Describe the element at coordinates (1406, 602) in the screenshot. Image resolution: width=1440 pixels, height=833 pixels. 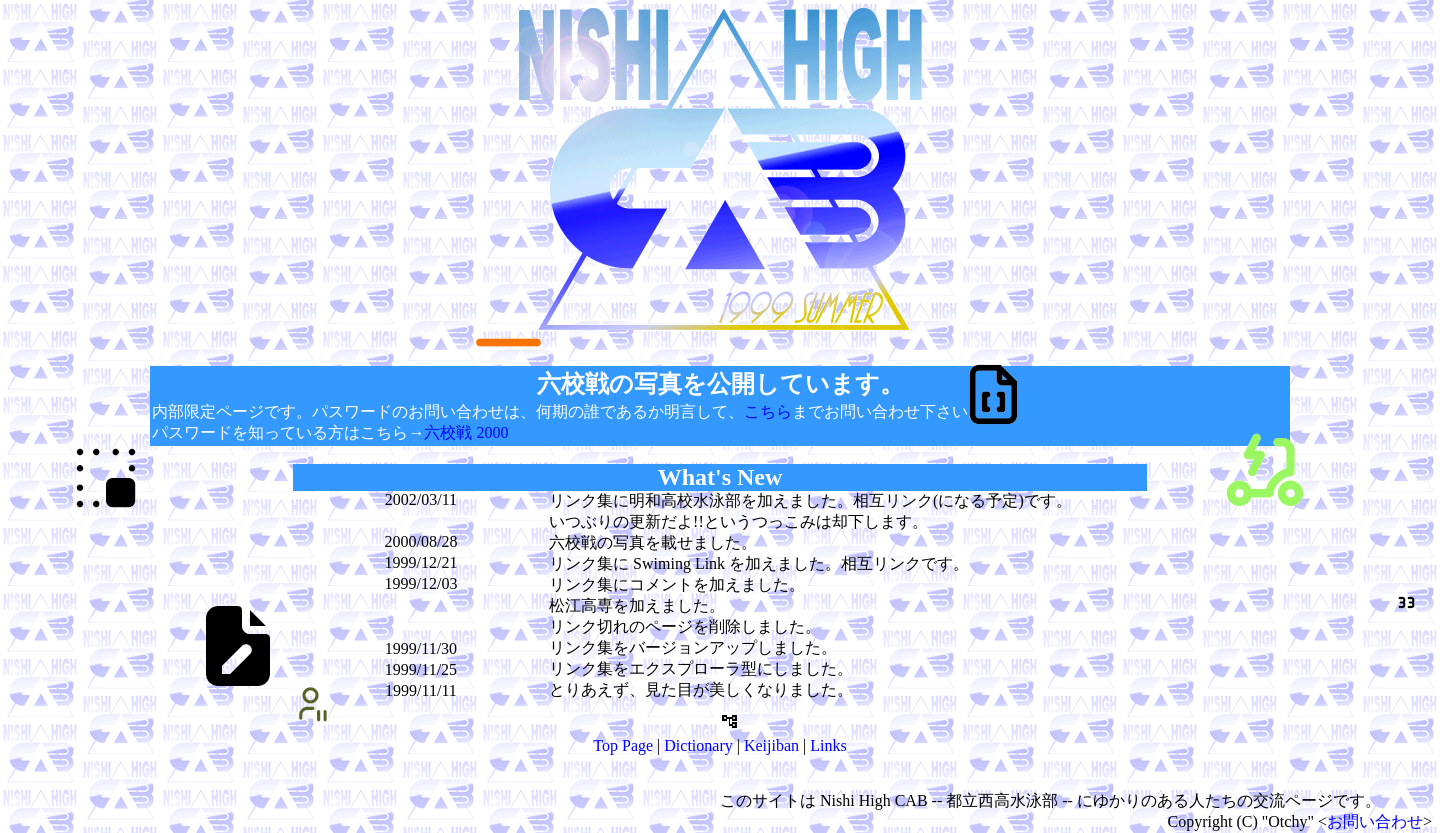
I see `indicates item number 33 in a list or sequence` at that location.